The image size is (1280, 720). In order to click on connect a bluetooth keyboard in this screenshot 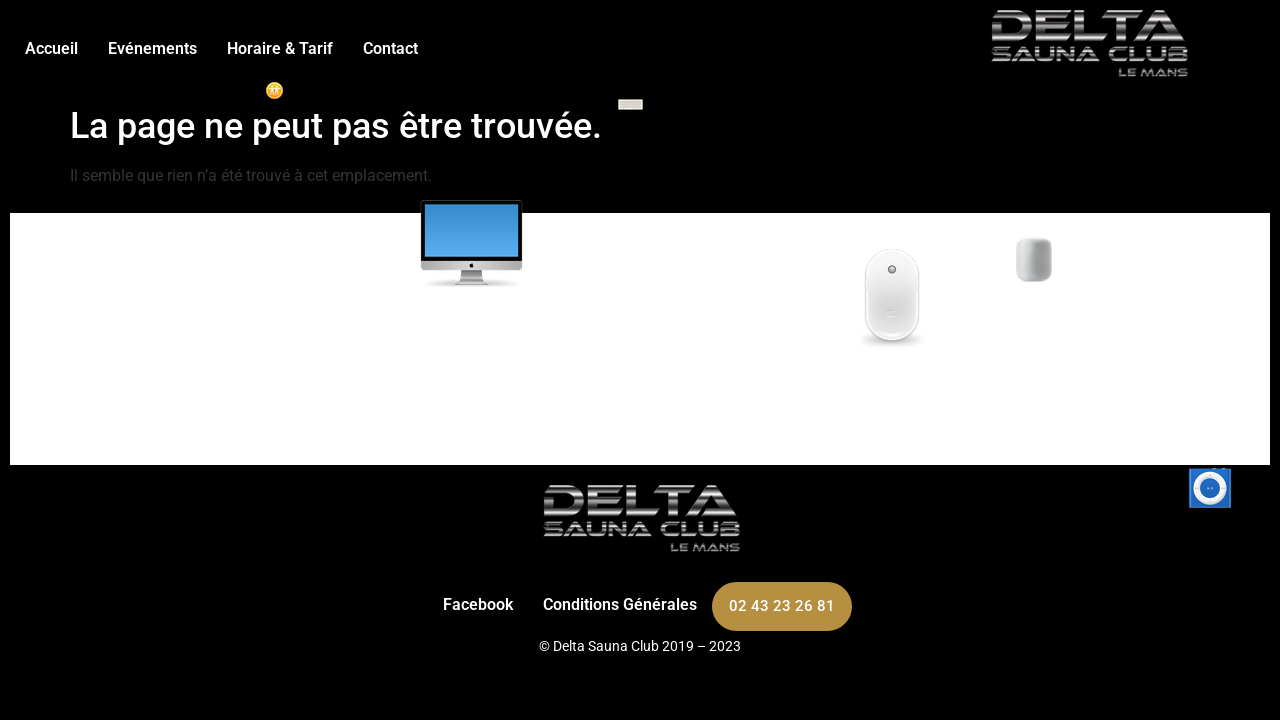, I will do `click(630, 104)`.